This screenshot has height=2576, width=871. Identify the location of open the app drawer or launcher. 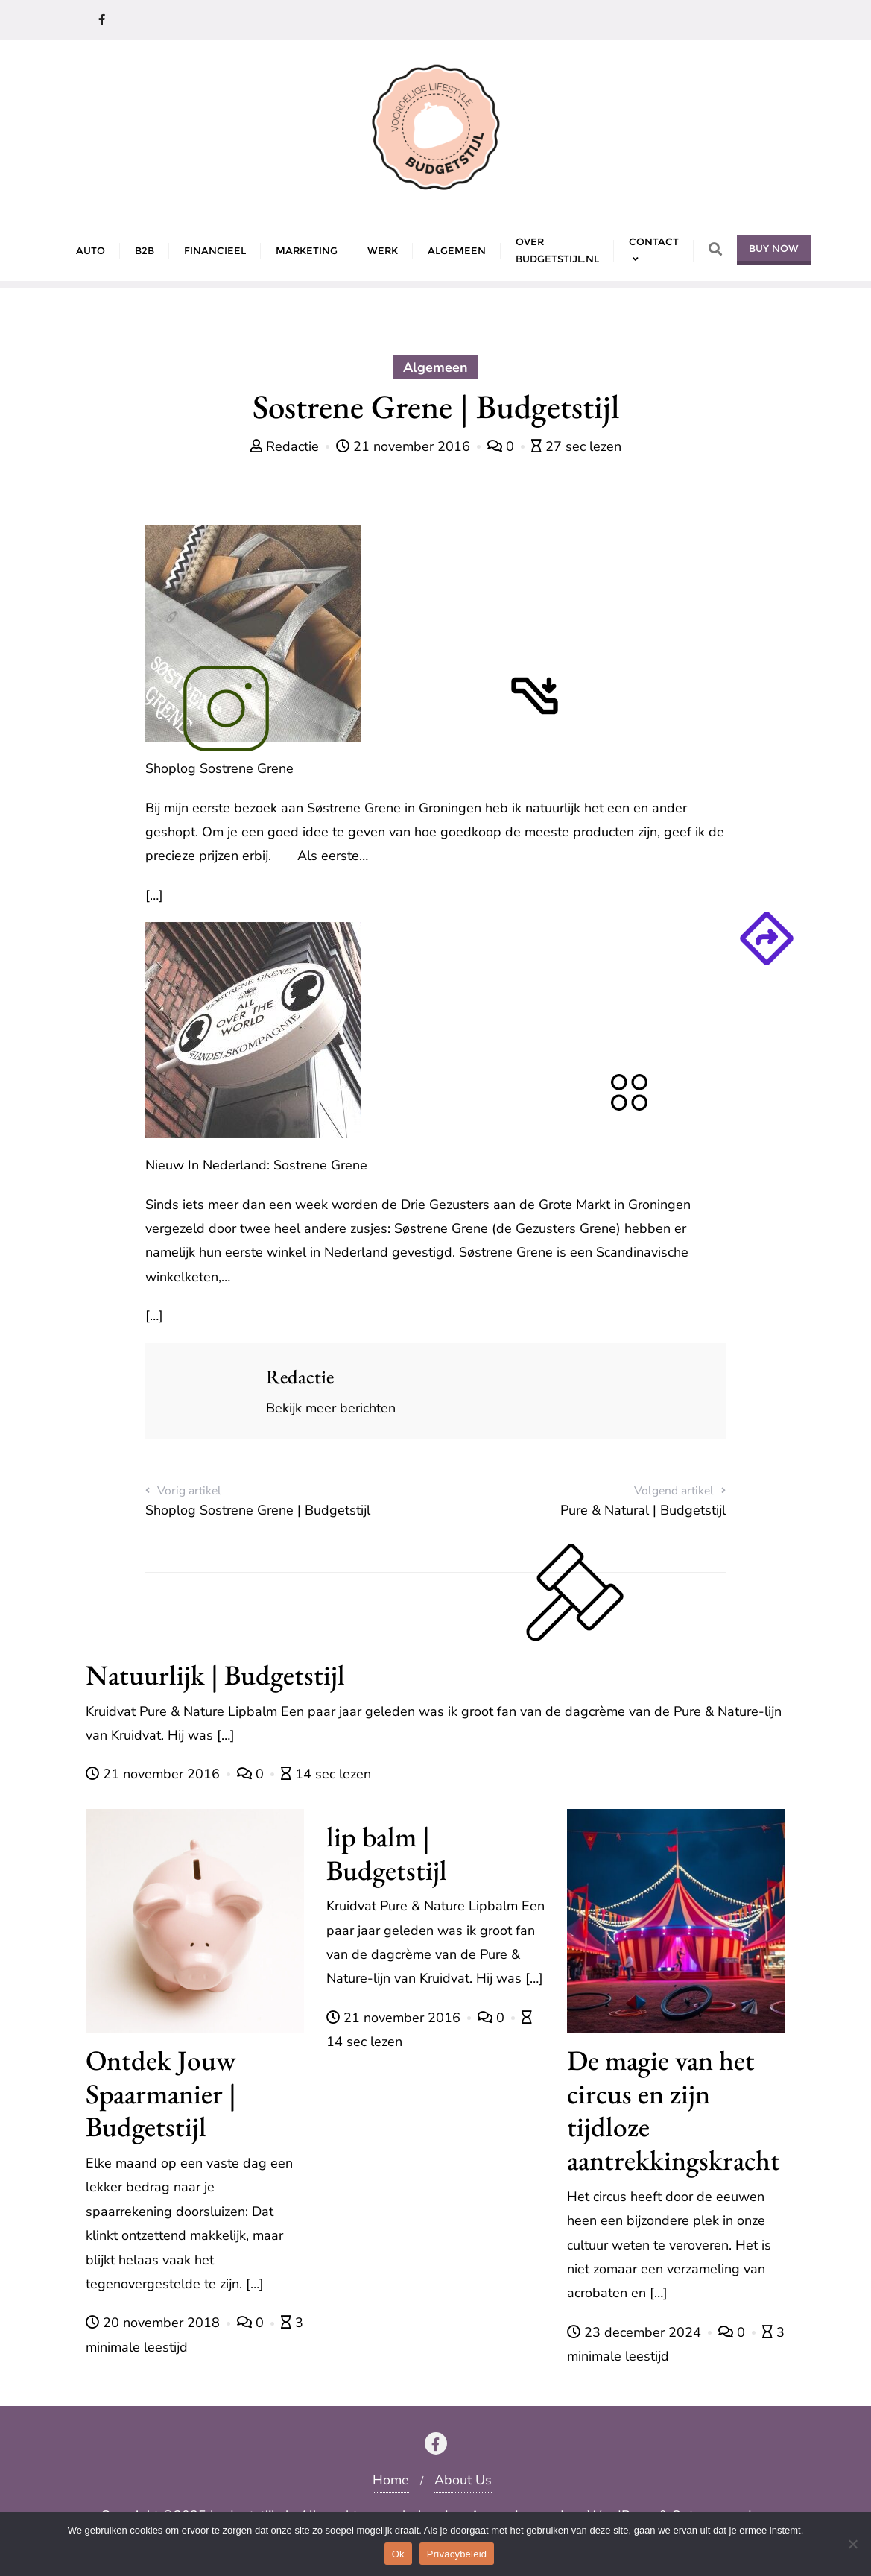
(629, 1092).